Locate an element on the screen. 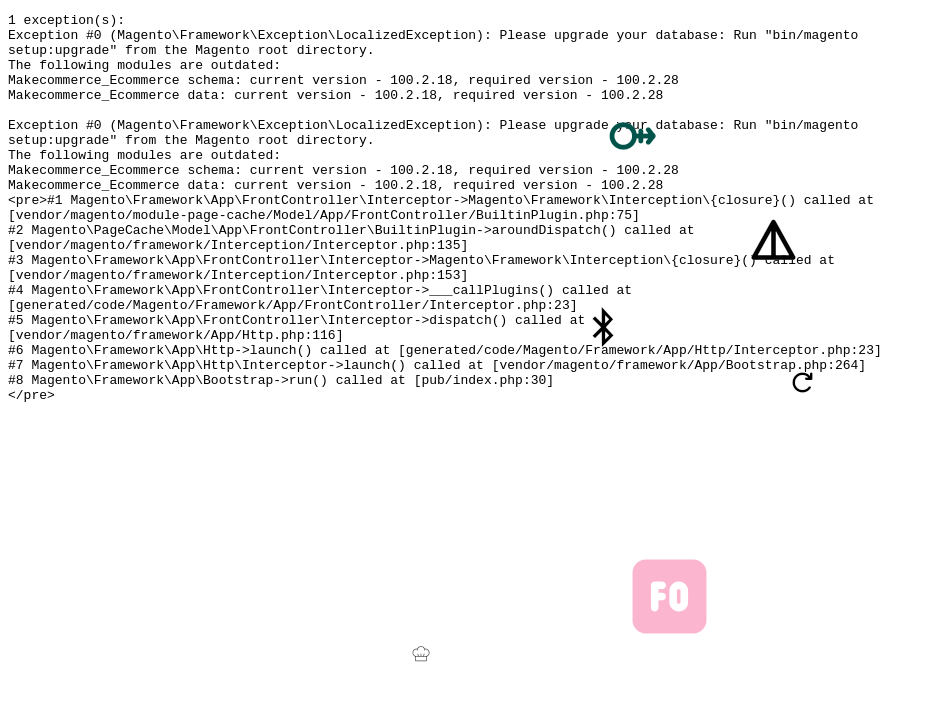 This screenshot has width=930, height=720. refresh or reload the current page is located at coordinates (802, 382).